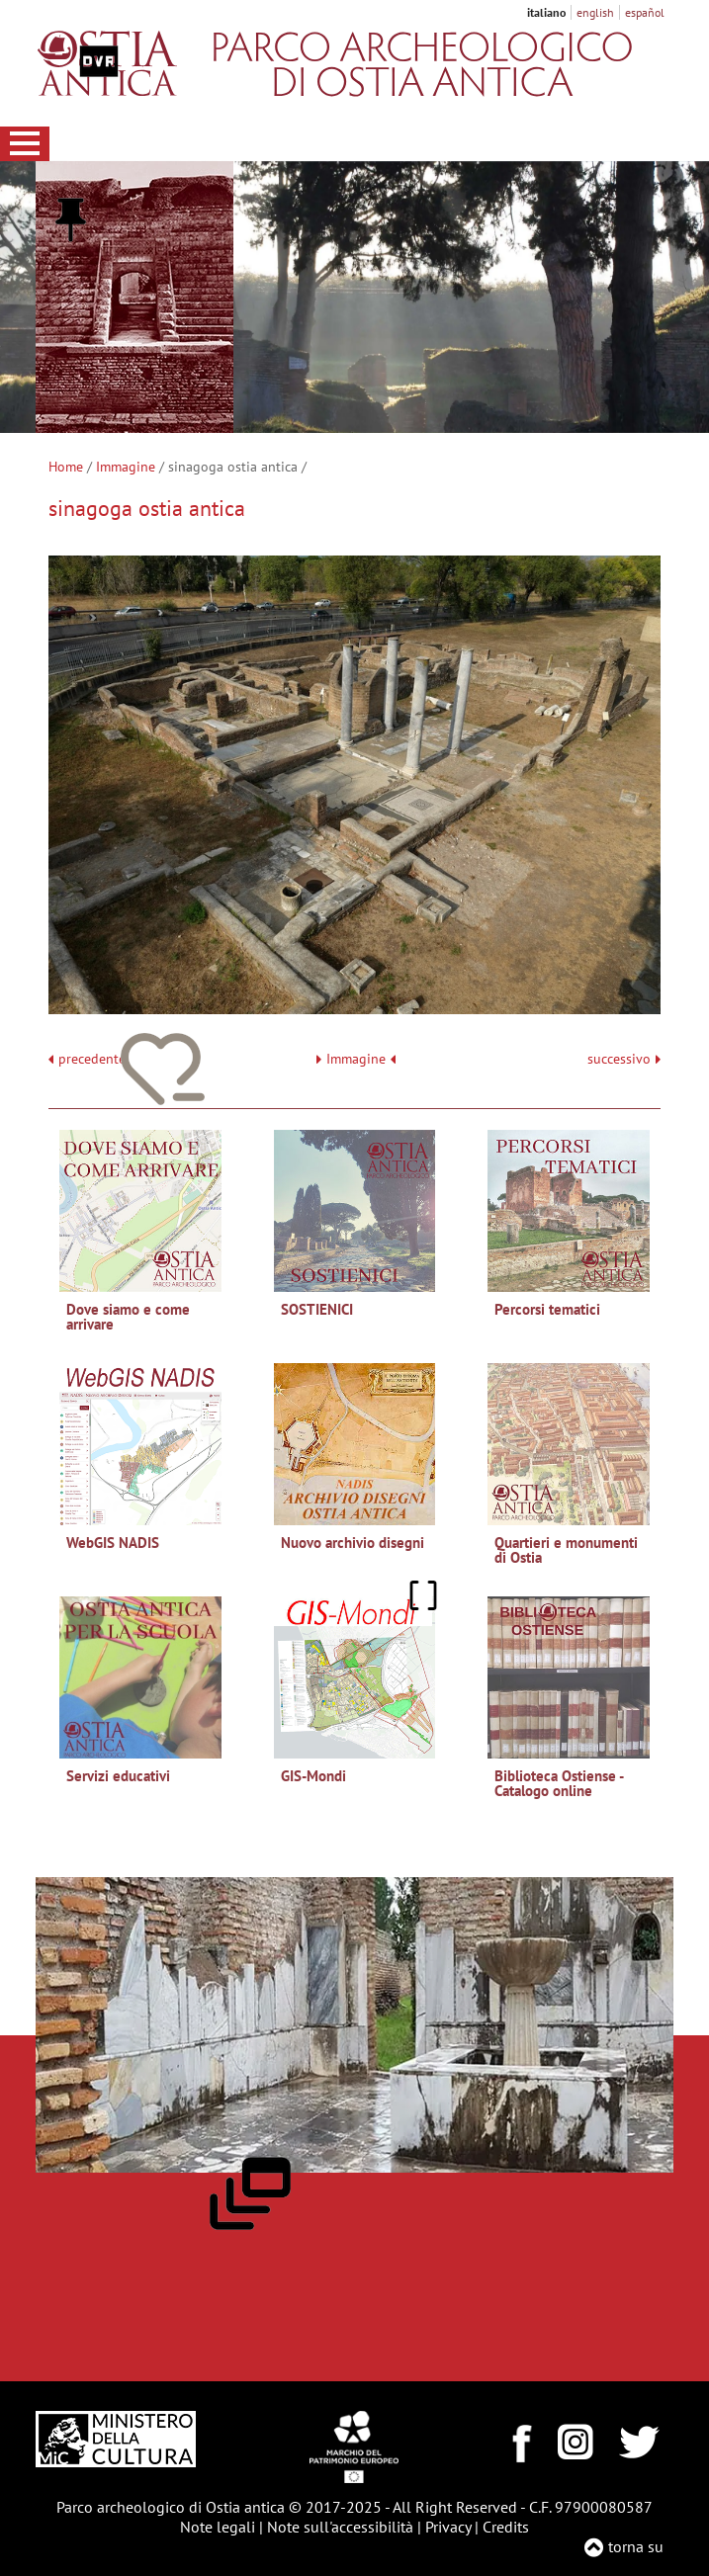 The height and width of the screenshot is (2576, 709). Describe the element at coordinates (250, 2193) in the screenshot. I see `view dynamic or stacked content feed` at that location.